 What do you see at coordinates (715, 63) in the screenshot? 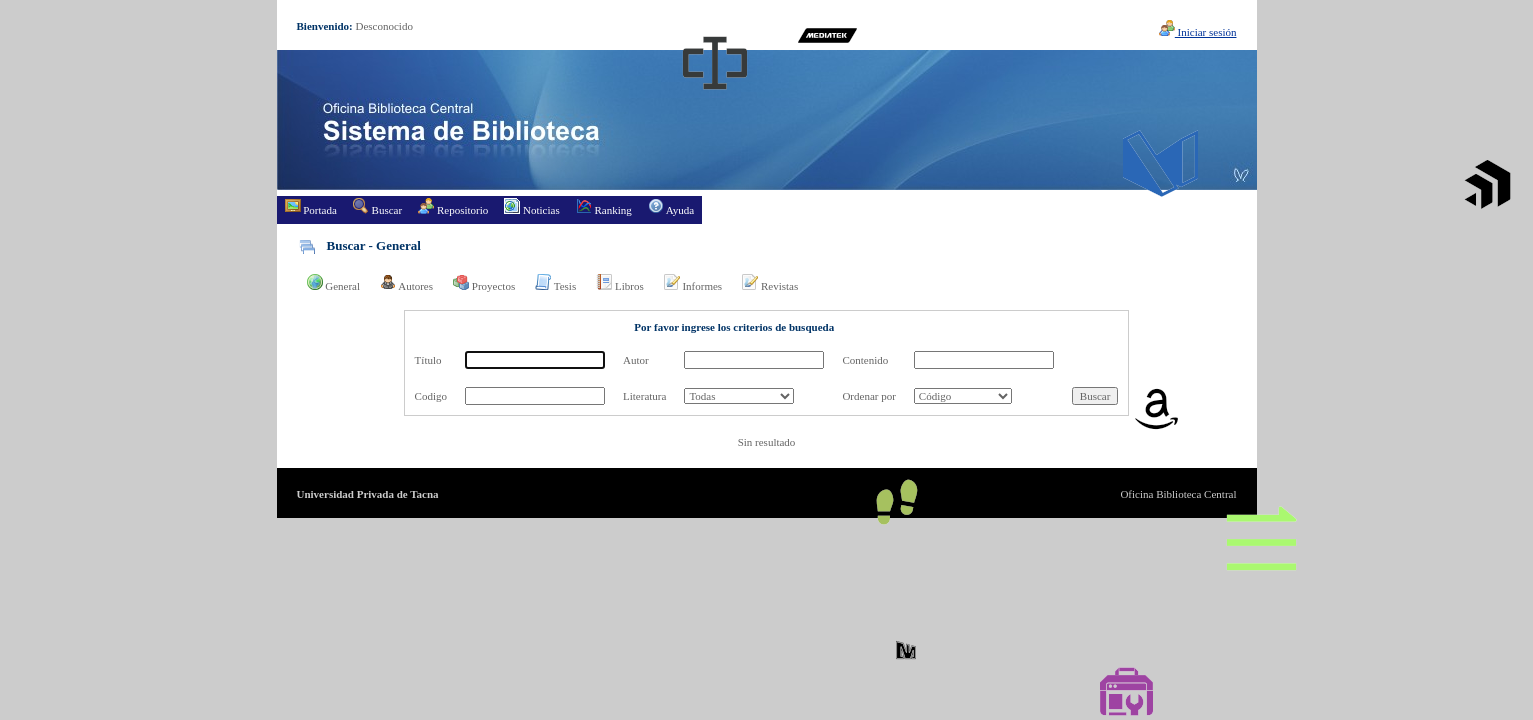
I see `insert a text input field` at bounding box center [715, 63].